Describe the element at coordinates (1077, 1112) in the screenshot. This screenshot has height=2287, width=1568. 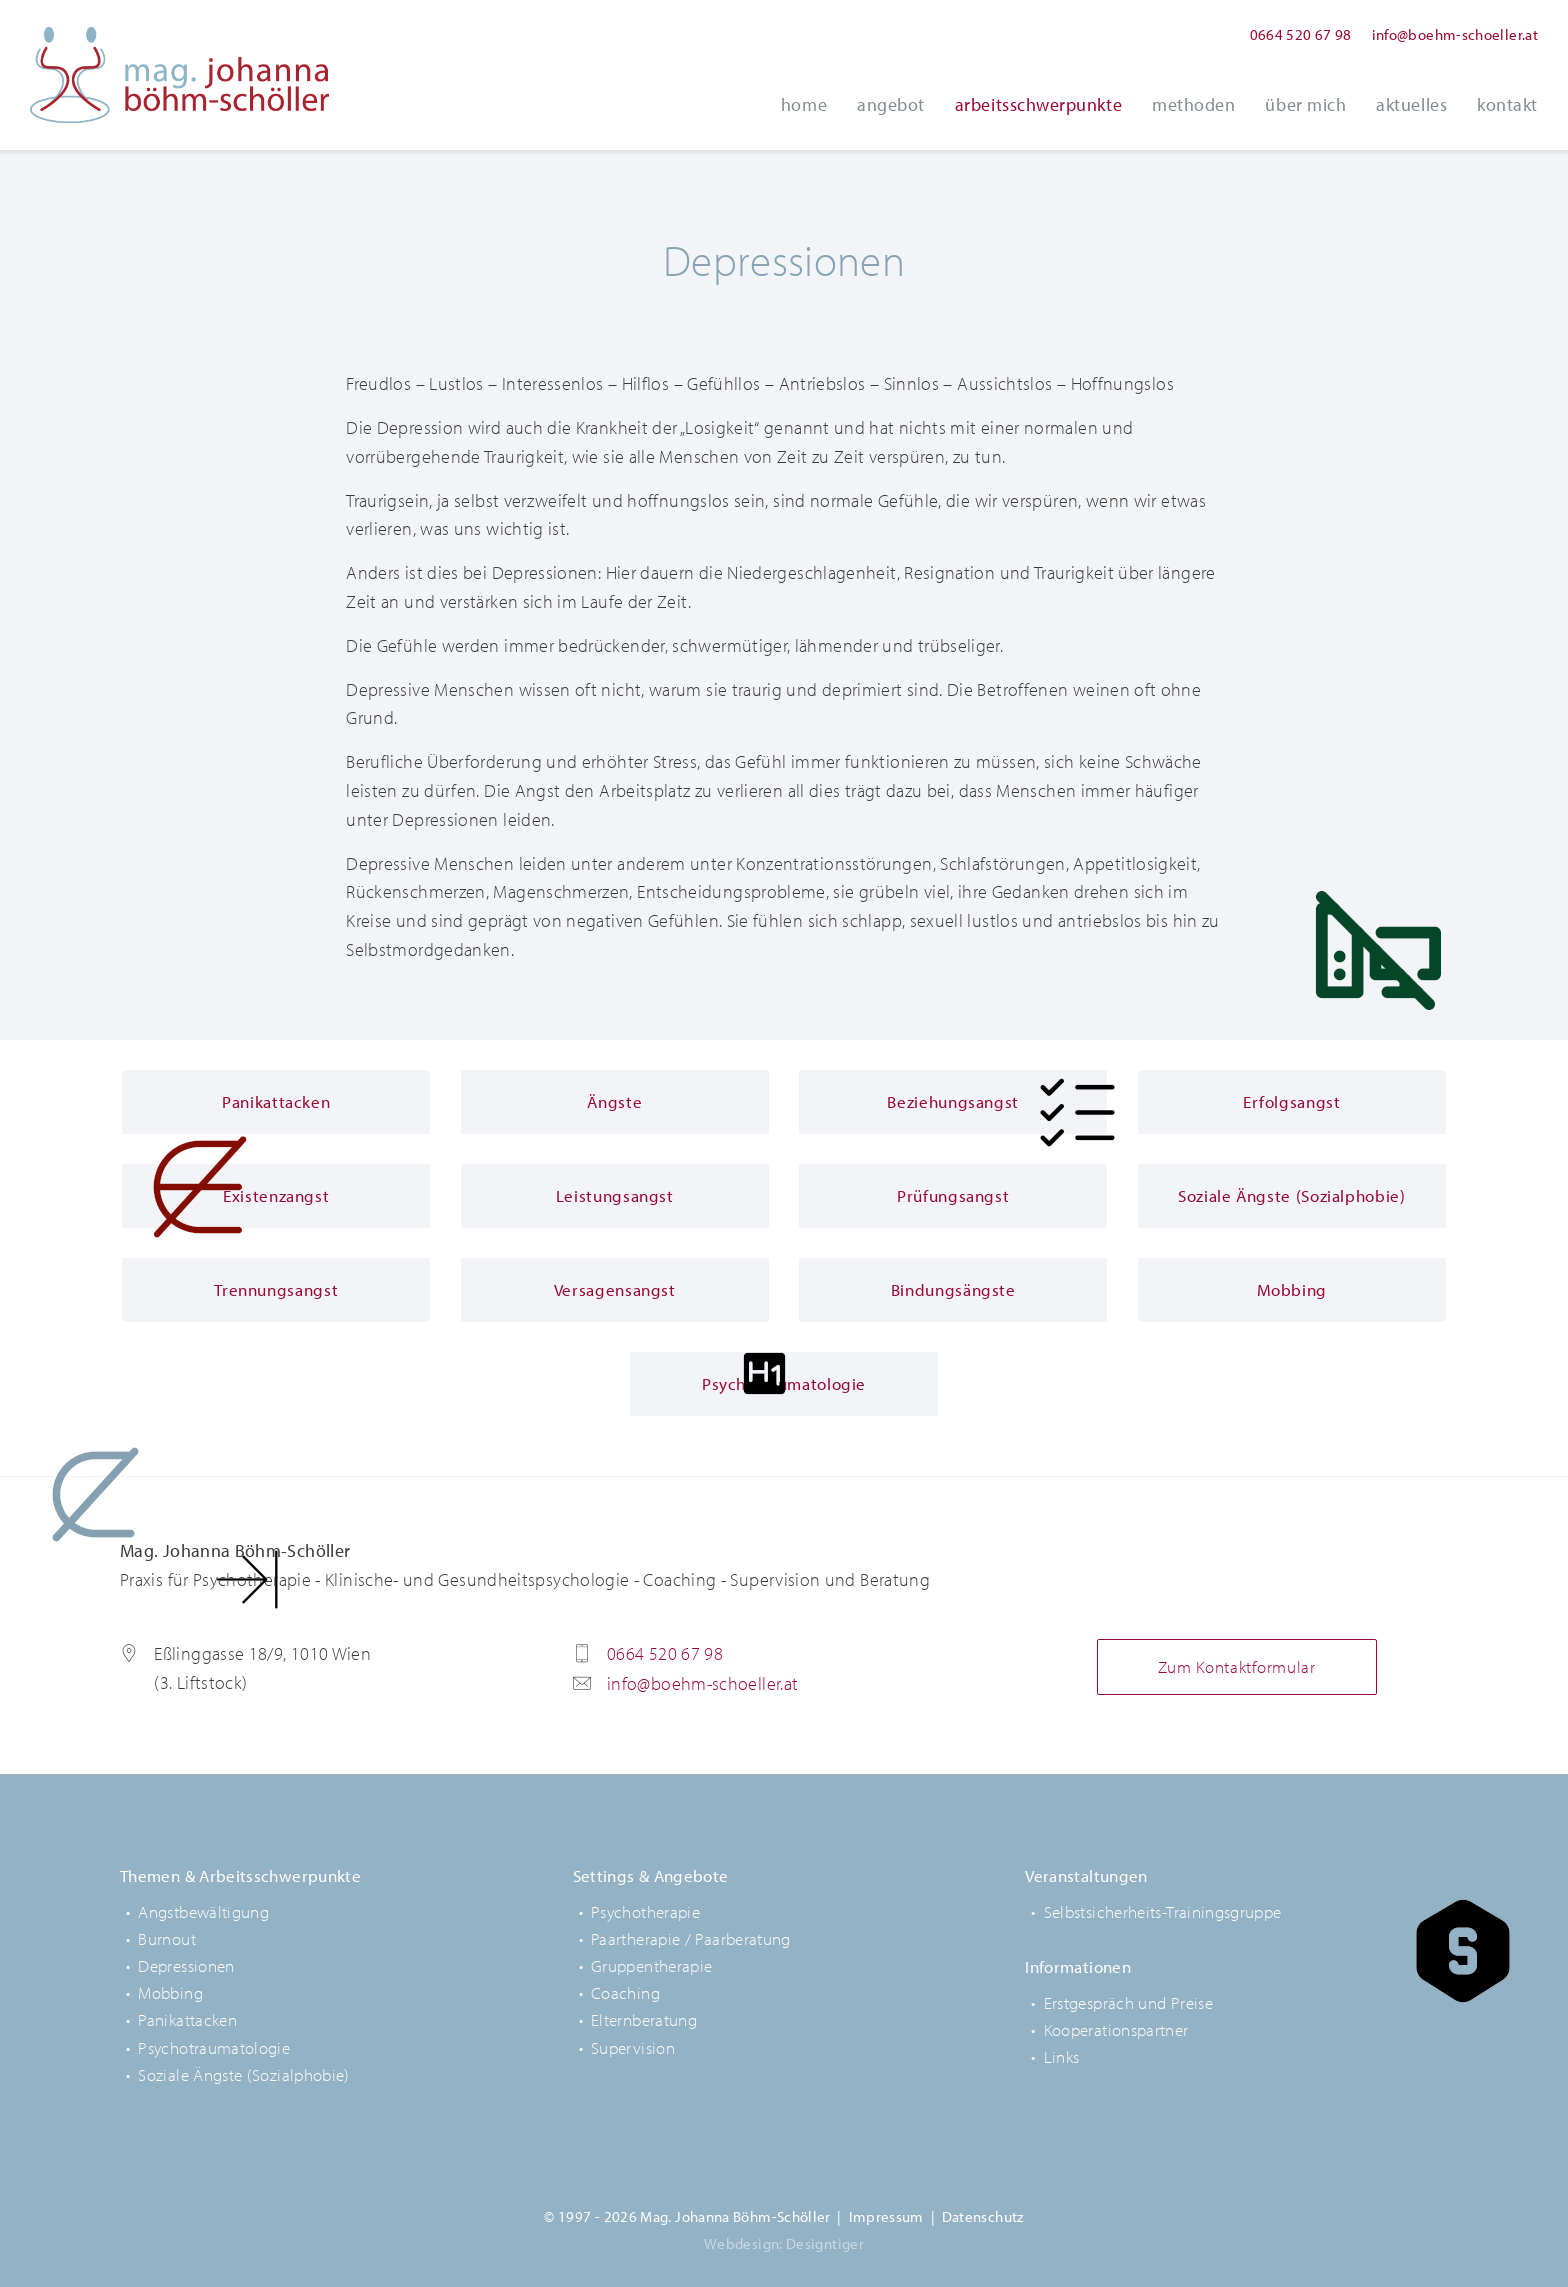
I see `view completed tasks or checklist` at that location.